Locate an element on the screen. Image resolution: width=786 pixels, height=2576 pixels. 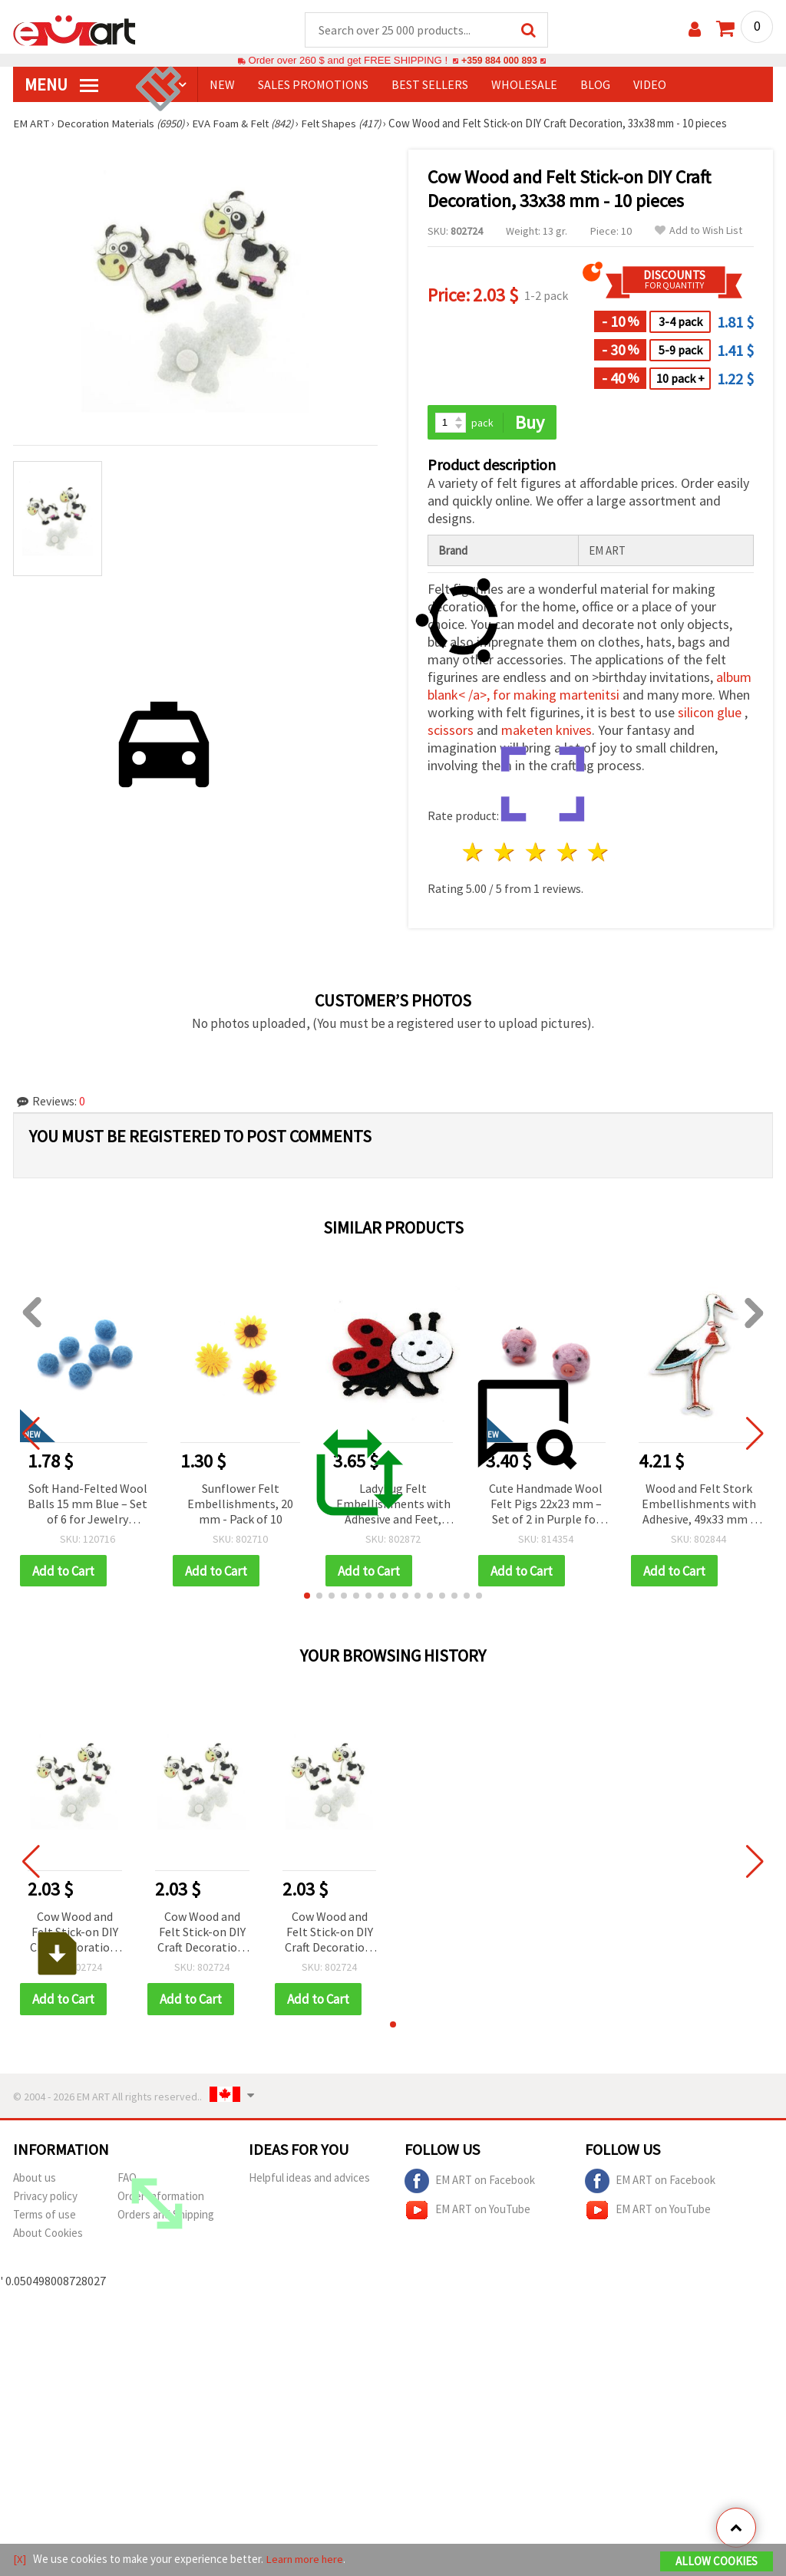
moonrepo logo is located at coordinates (593, 272).